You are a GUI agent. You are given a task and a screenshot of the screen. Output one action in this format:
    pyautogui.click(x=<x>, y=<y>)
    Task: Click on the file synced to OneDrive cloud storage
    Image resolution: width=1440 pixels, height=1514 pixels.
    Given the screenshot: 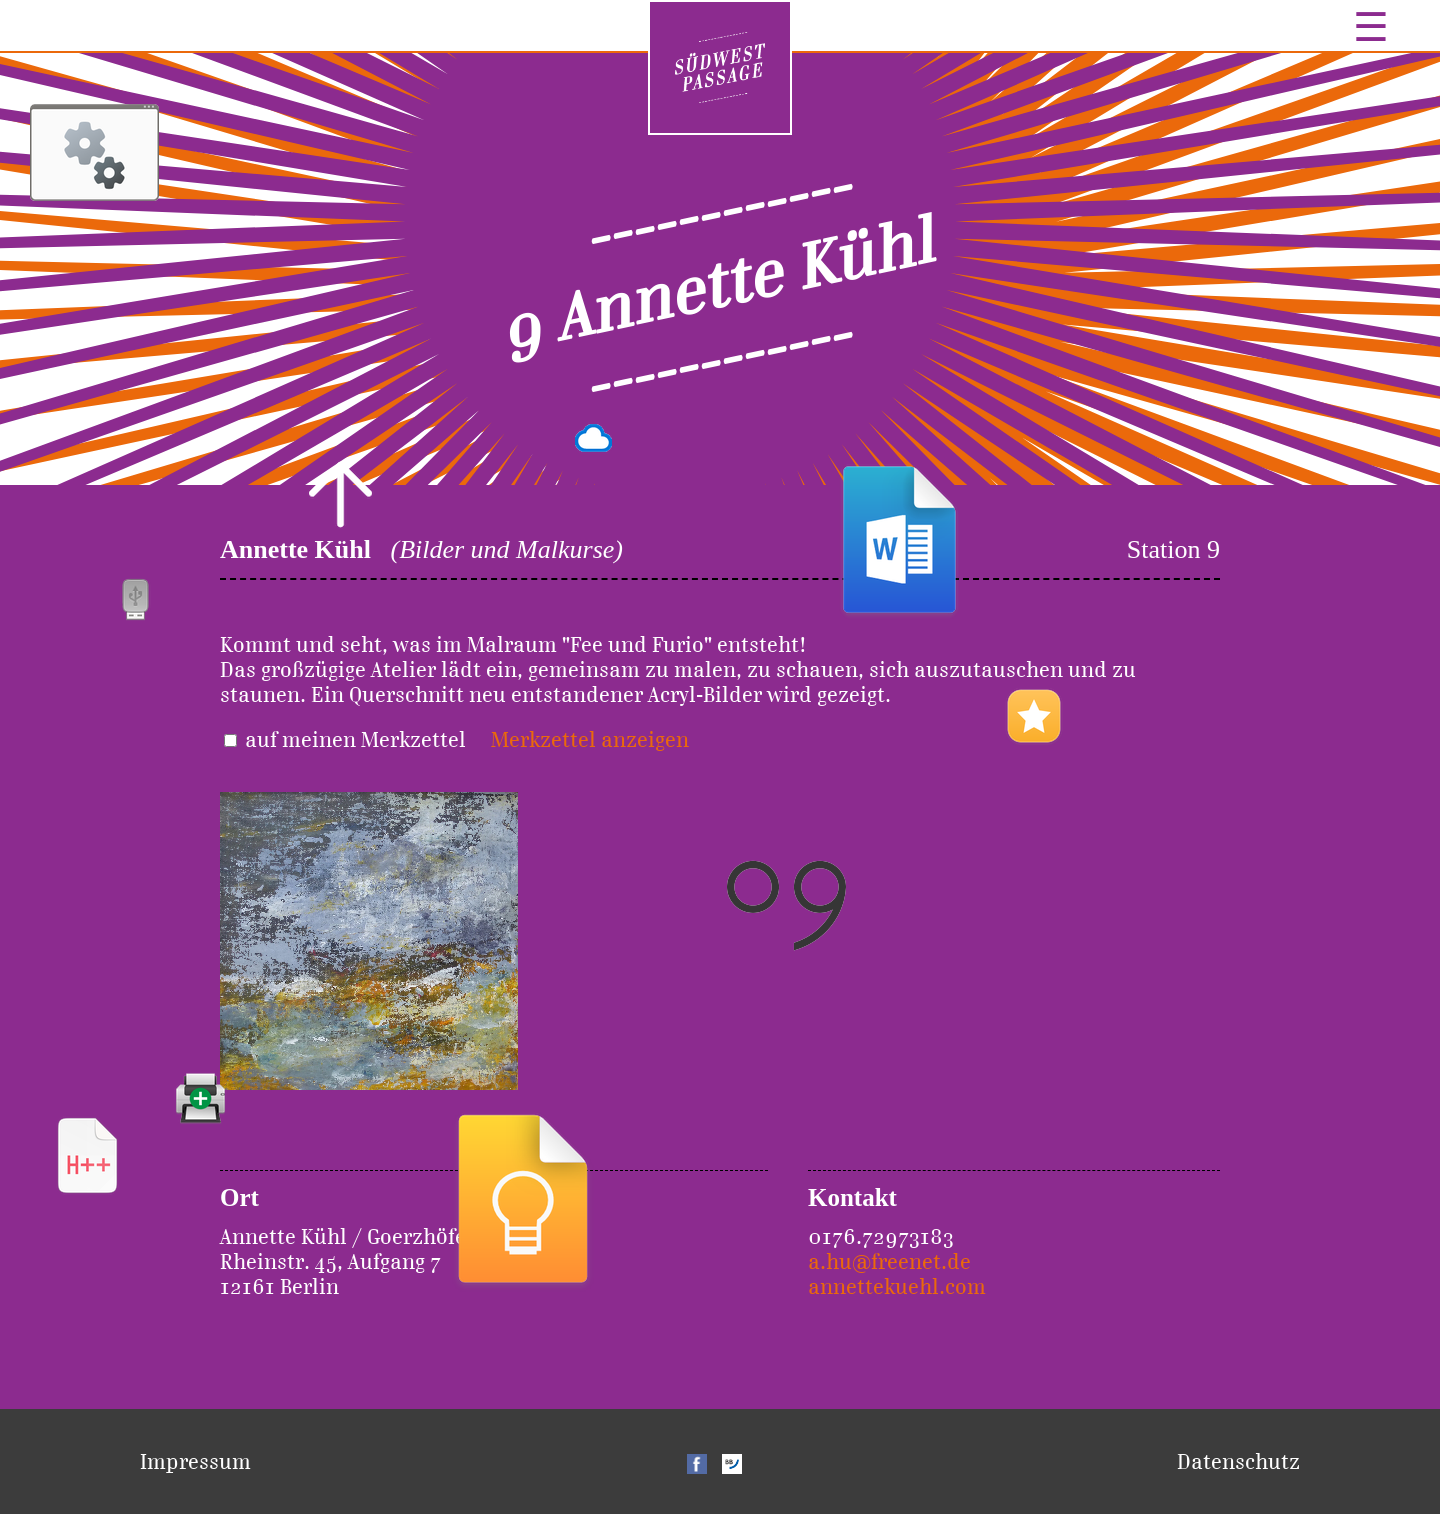 What is the action you would take?
    pyautogui.click(x=593, y=439)
    